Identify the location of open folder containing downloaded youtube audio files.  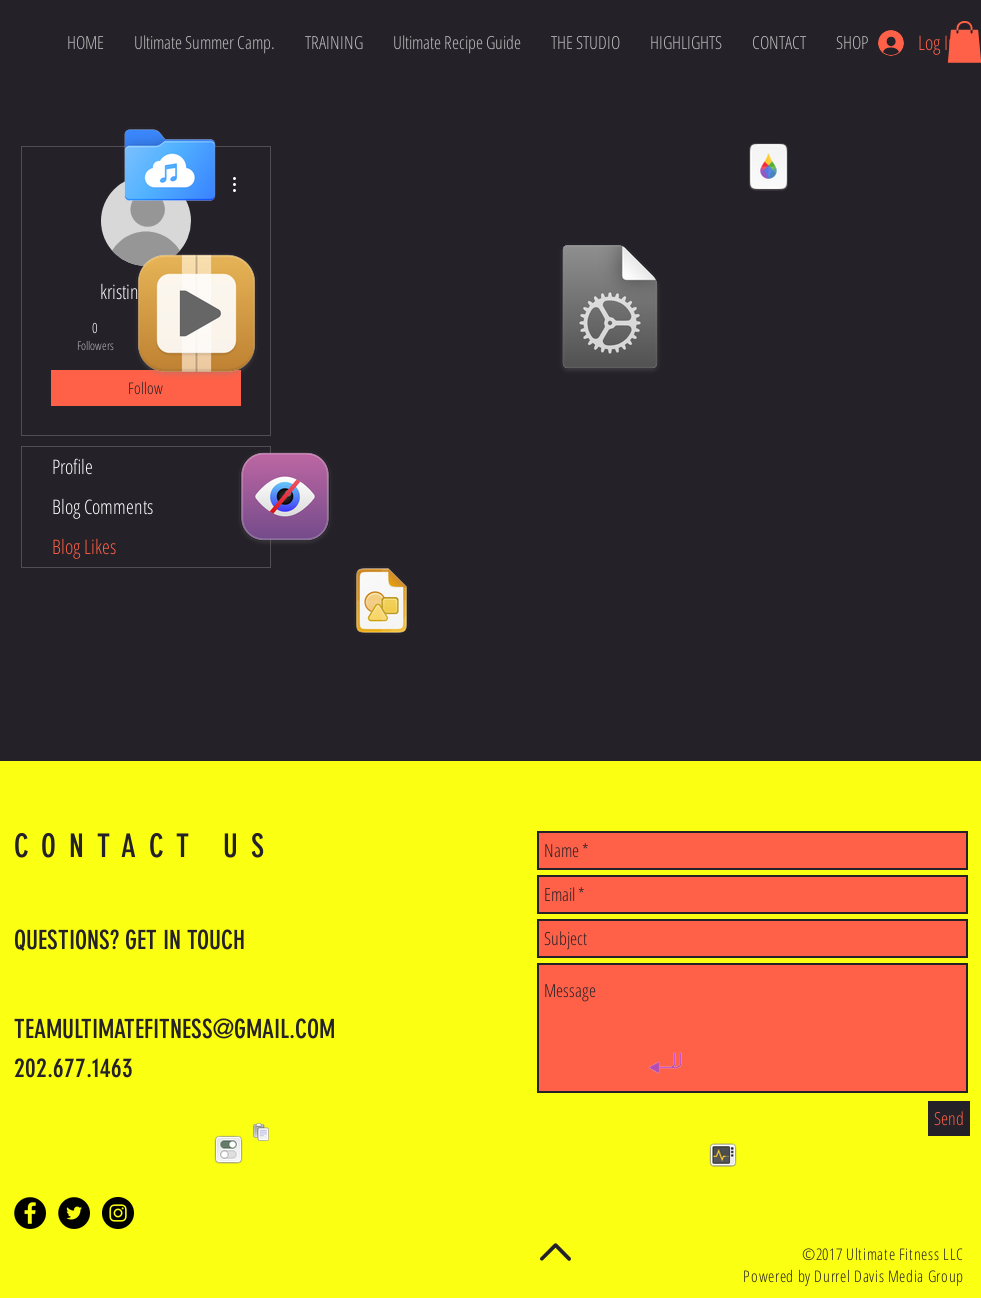
(169, 167).